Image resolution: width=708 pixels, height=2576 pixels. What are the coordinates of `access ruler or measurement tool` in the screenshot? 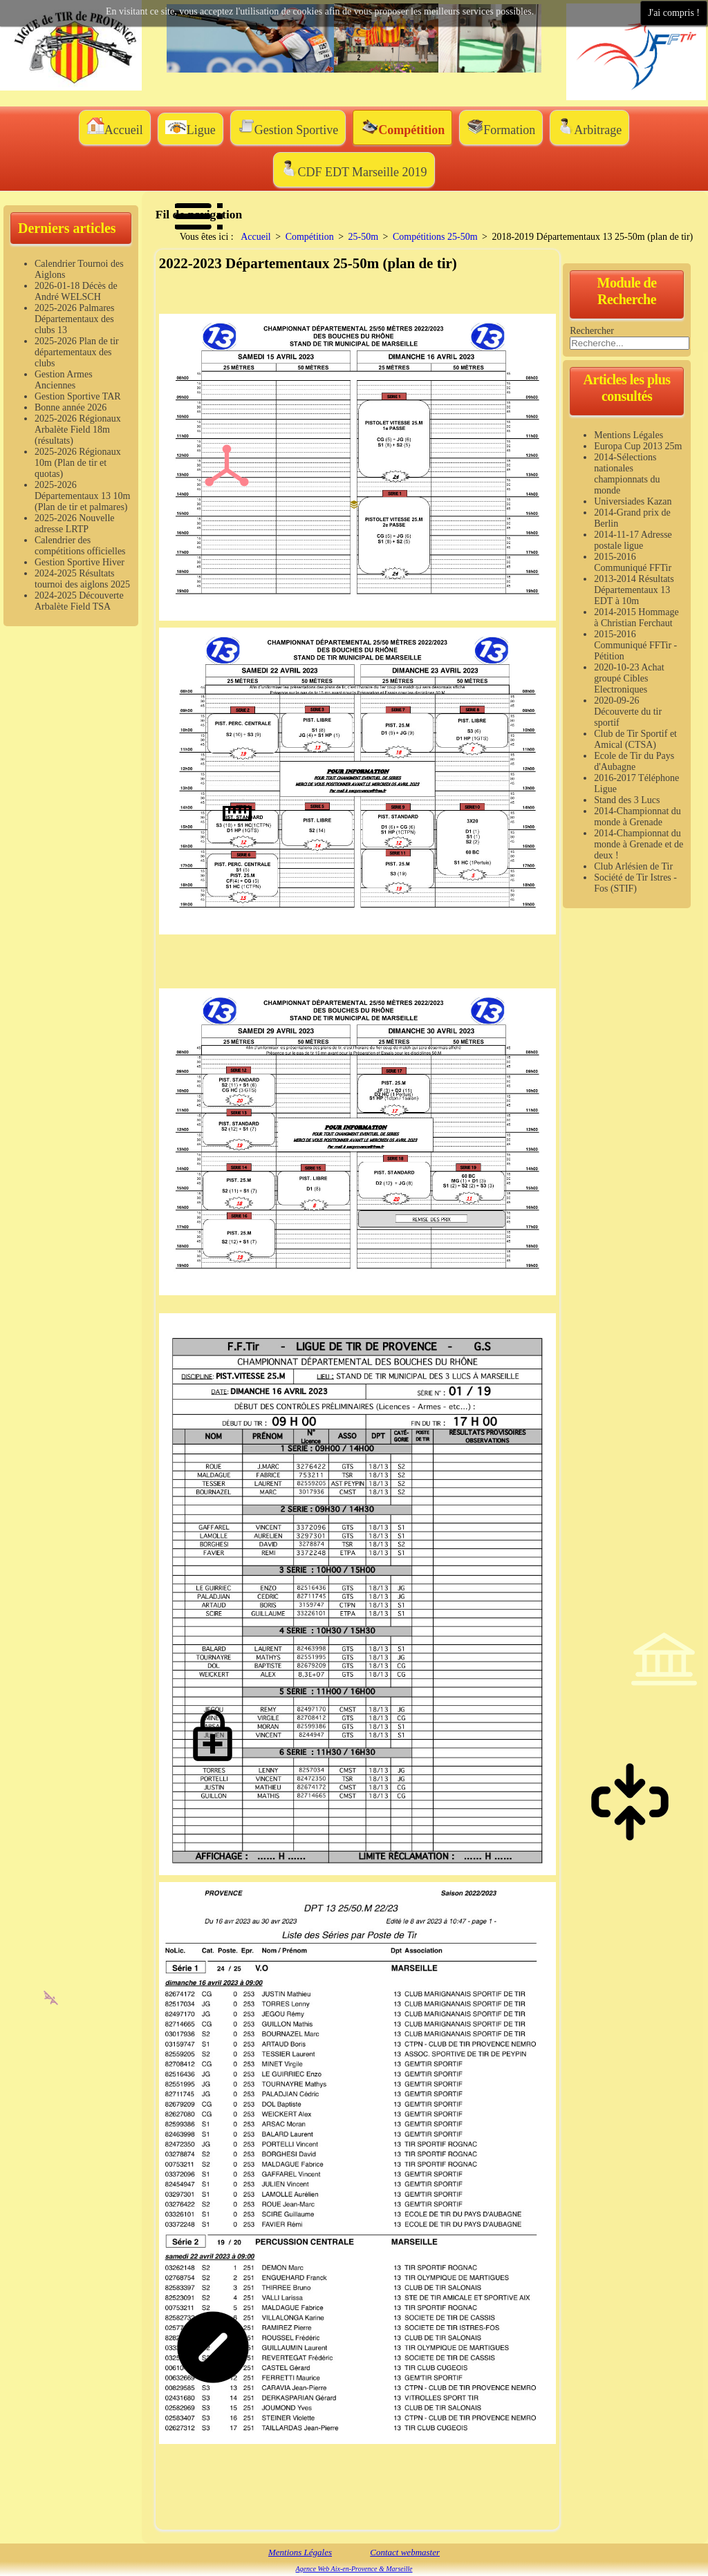 It's located at (237, 814).